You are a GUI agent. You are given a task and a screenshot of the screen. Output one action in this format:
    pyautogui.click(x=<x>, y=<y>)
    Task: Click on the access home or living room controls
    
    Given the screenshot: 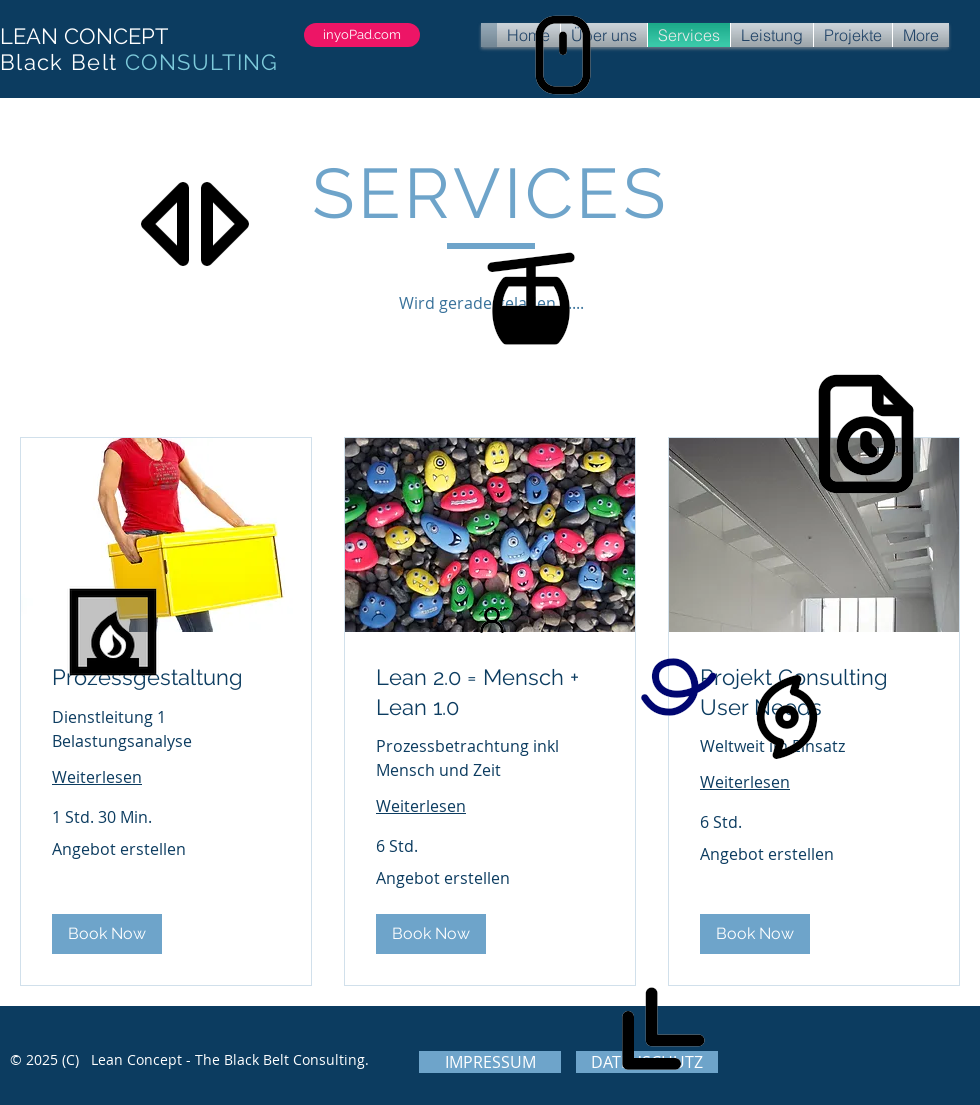 What is the action you would take?
    pyautogui.click(x=113, y=632)
    